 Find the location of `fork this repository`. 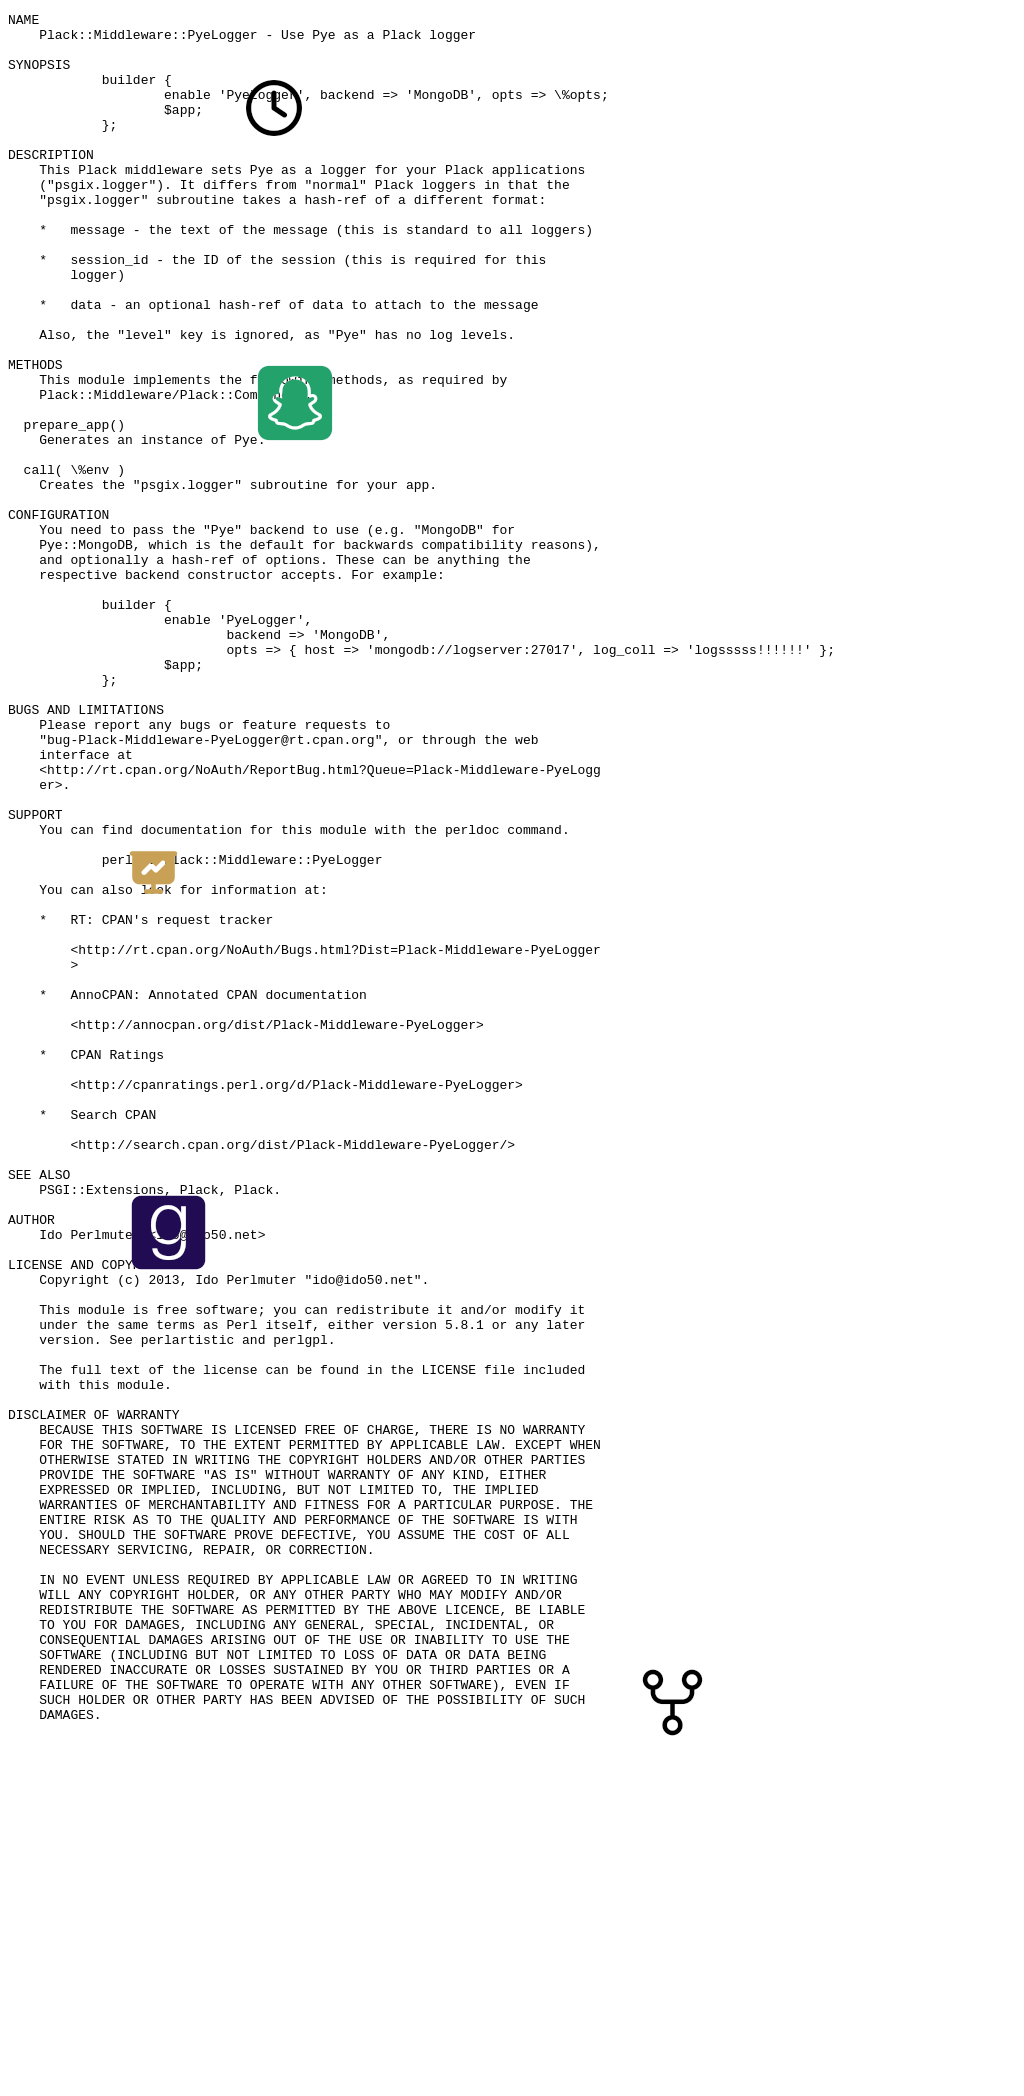

fork this repository is located at coordinates (672, 1702).